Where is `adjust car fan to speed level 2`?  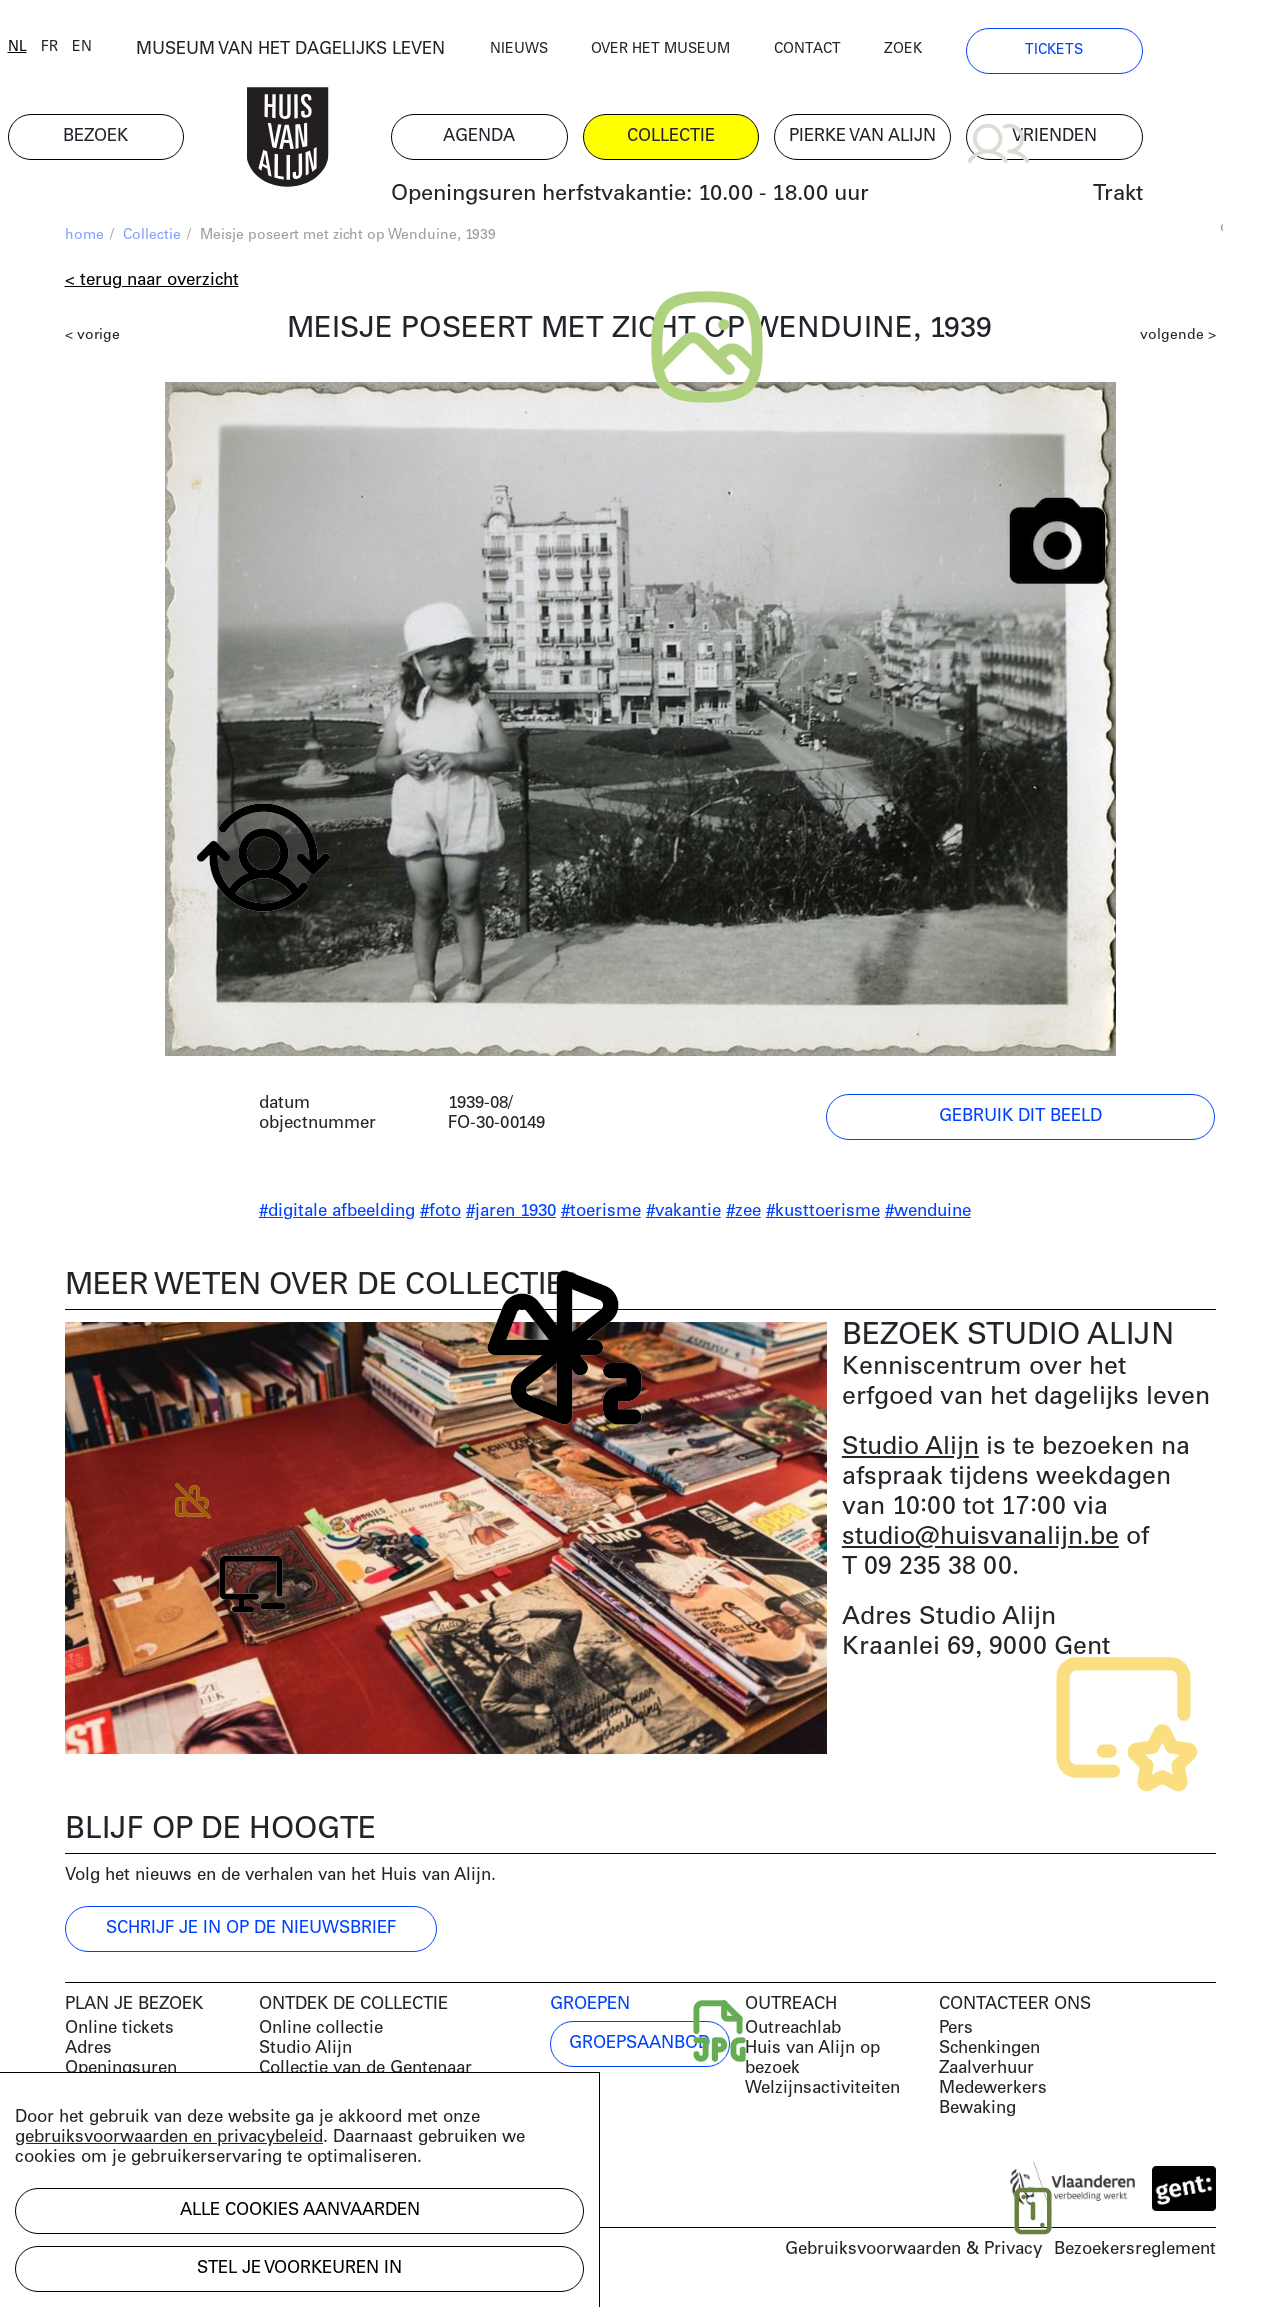
adjust car fan to speed level 2 is located at coordinates (564, 1347).